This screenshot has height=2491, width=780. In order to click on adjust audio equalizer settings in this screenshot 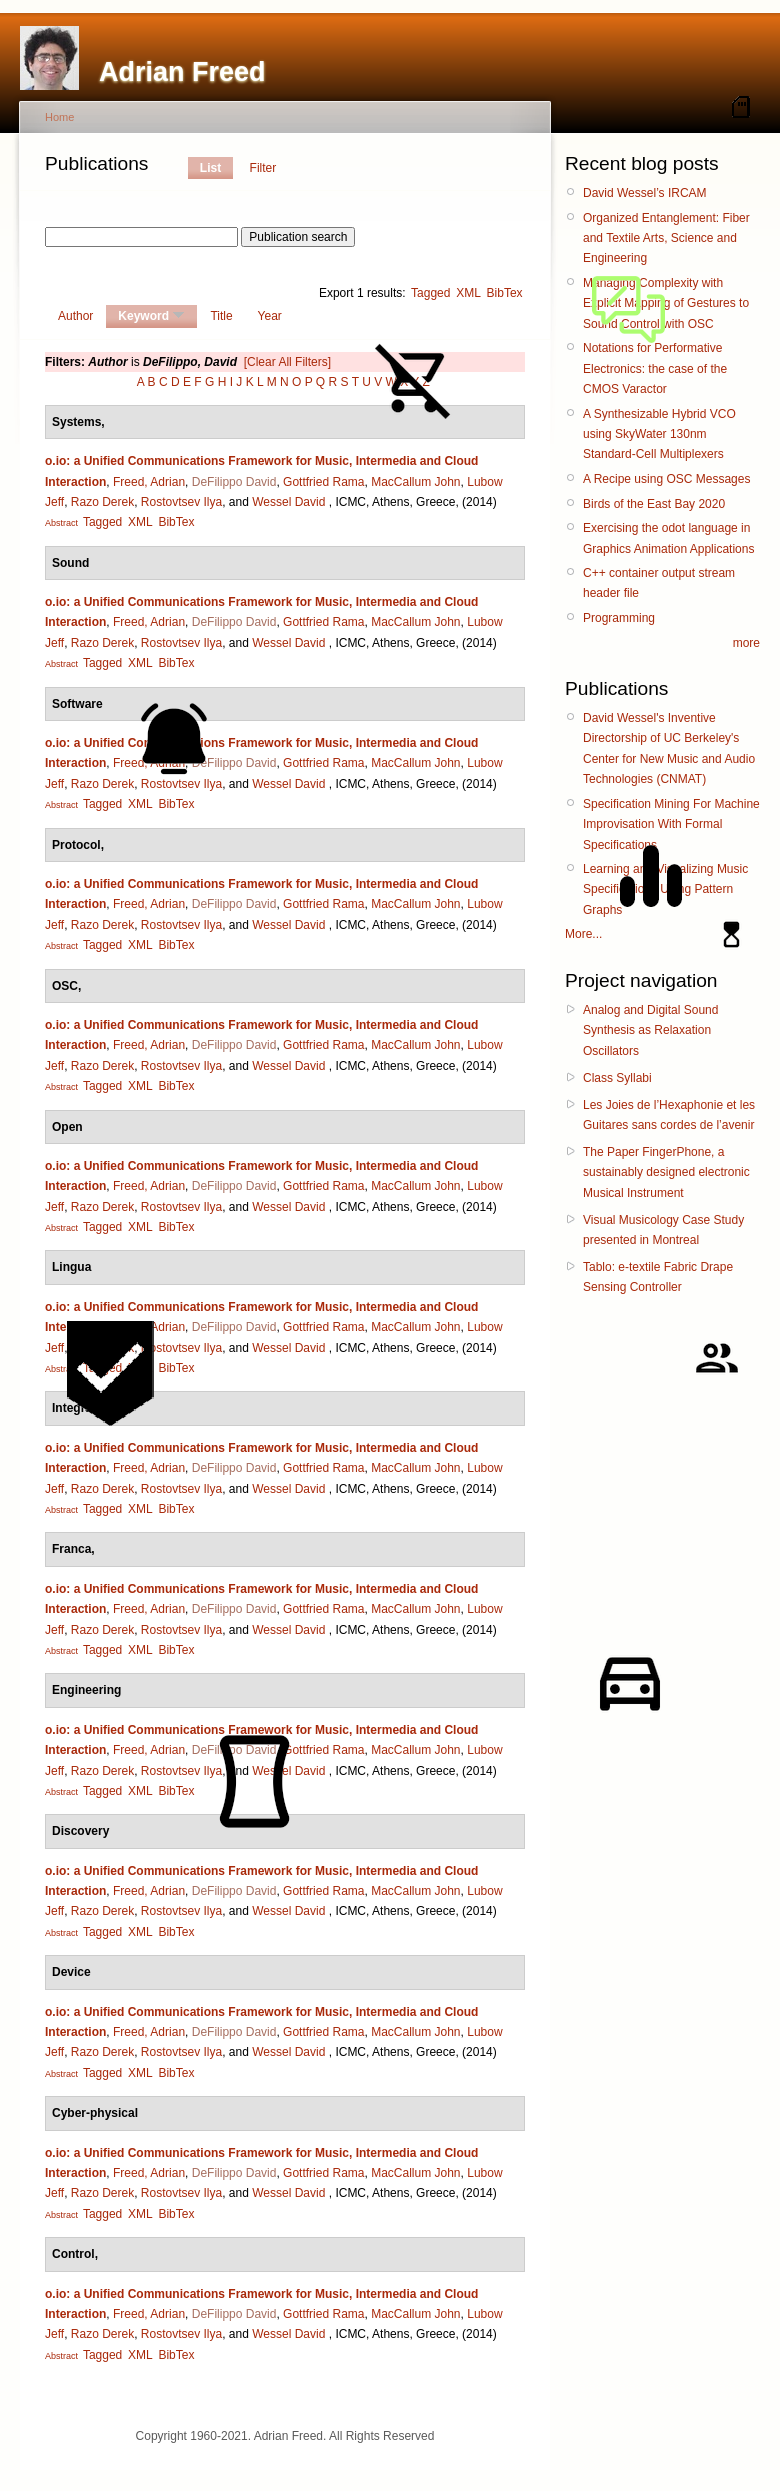, I will do `click(651, 876)`.